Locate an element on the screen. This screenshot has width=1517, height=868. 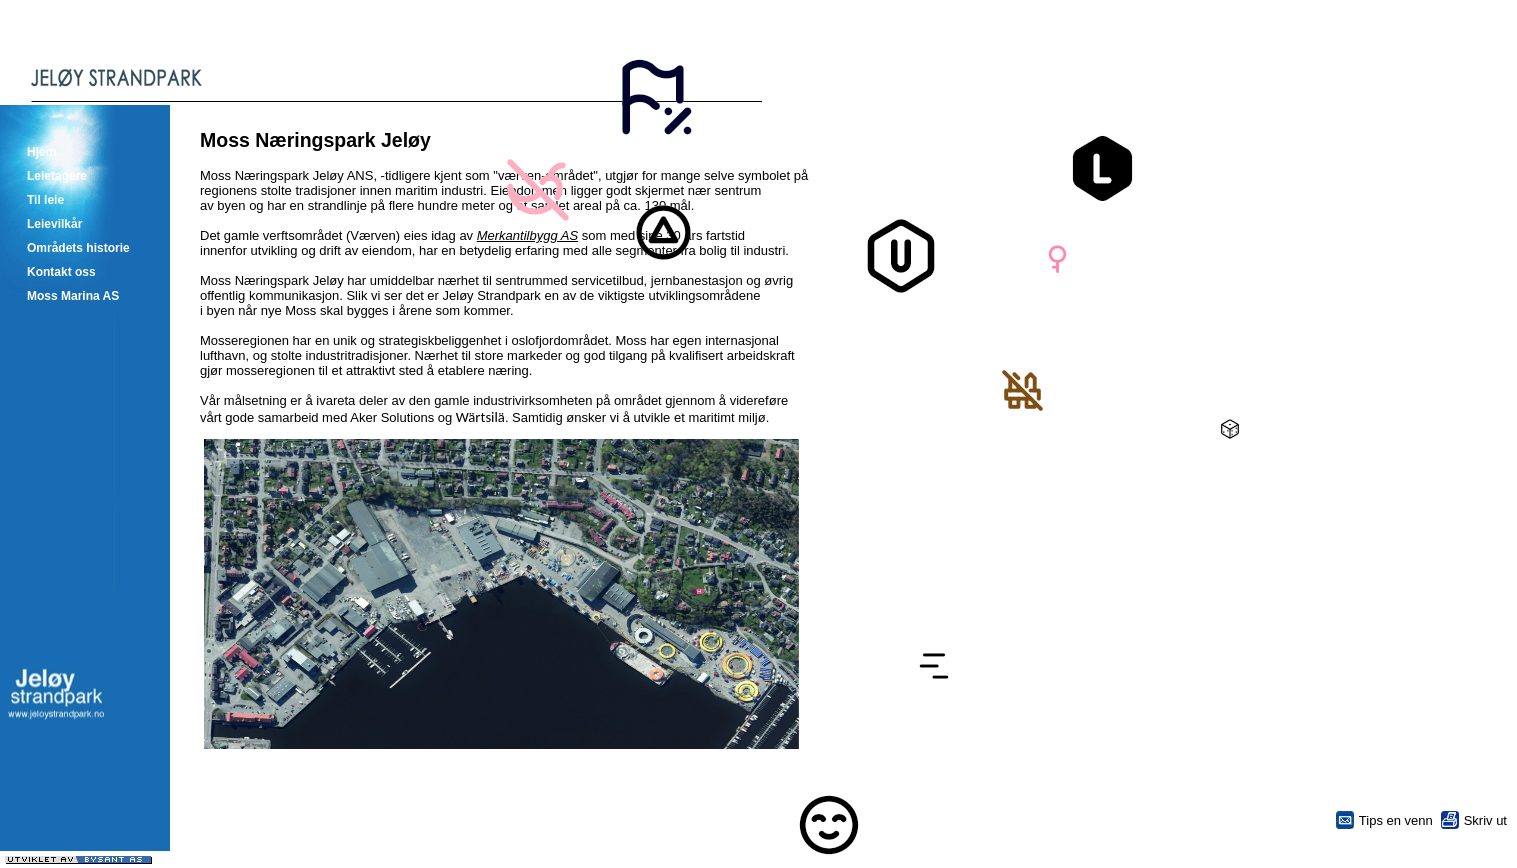
indicates demigirl gender identity is located at coordinates (1057, 258).